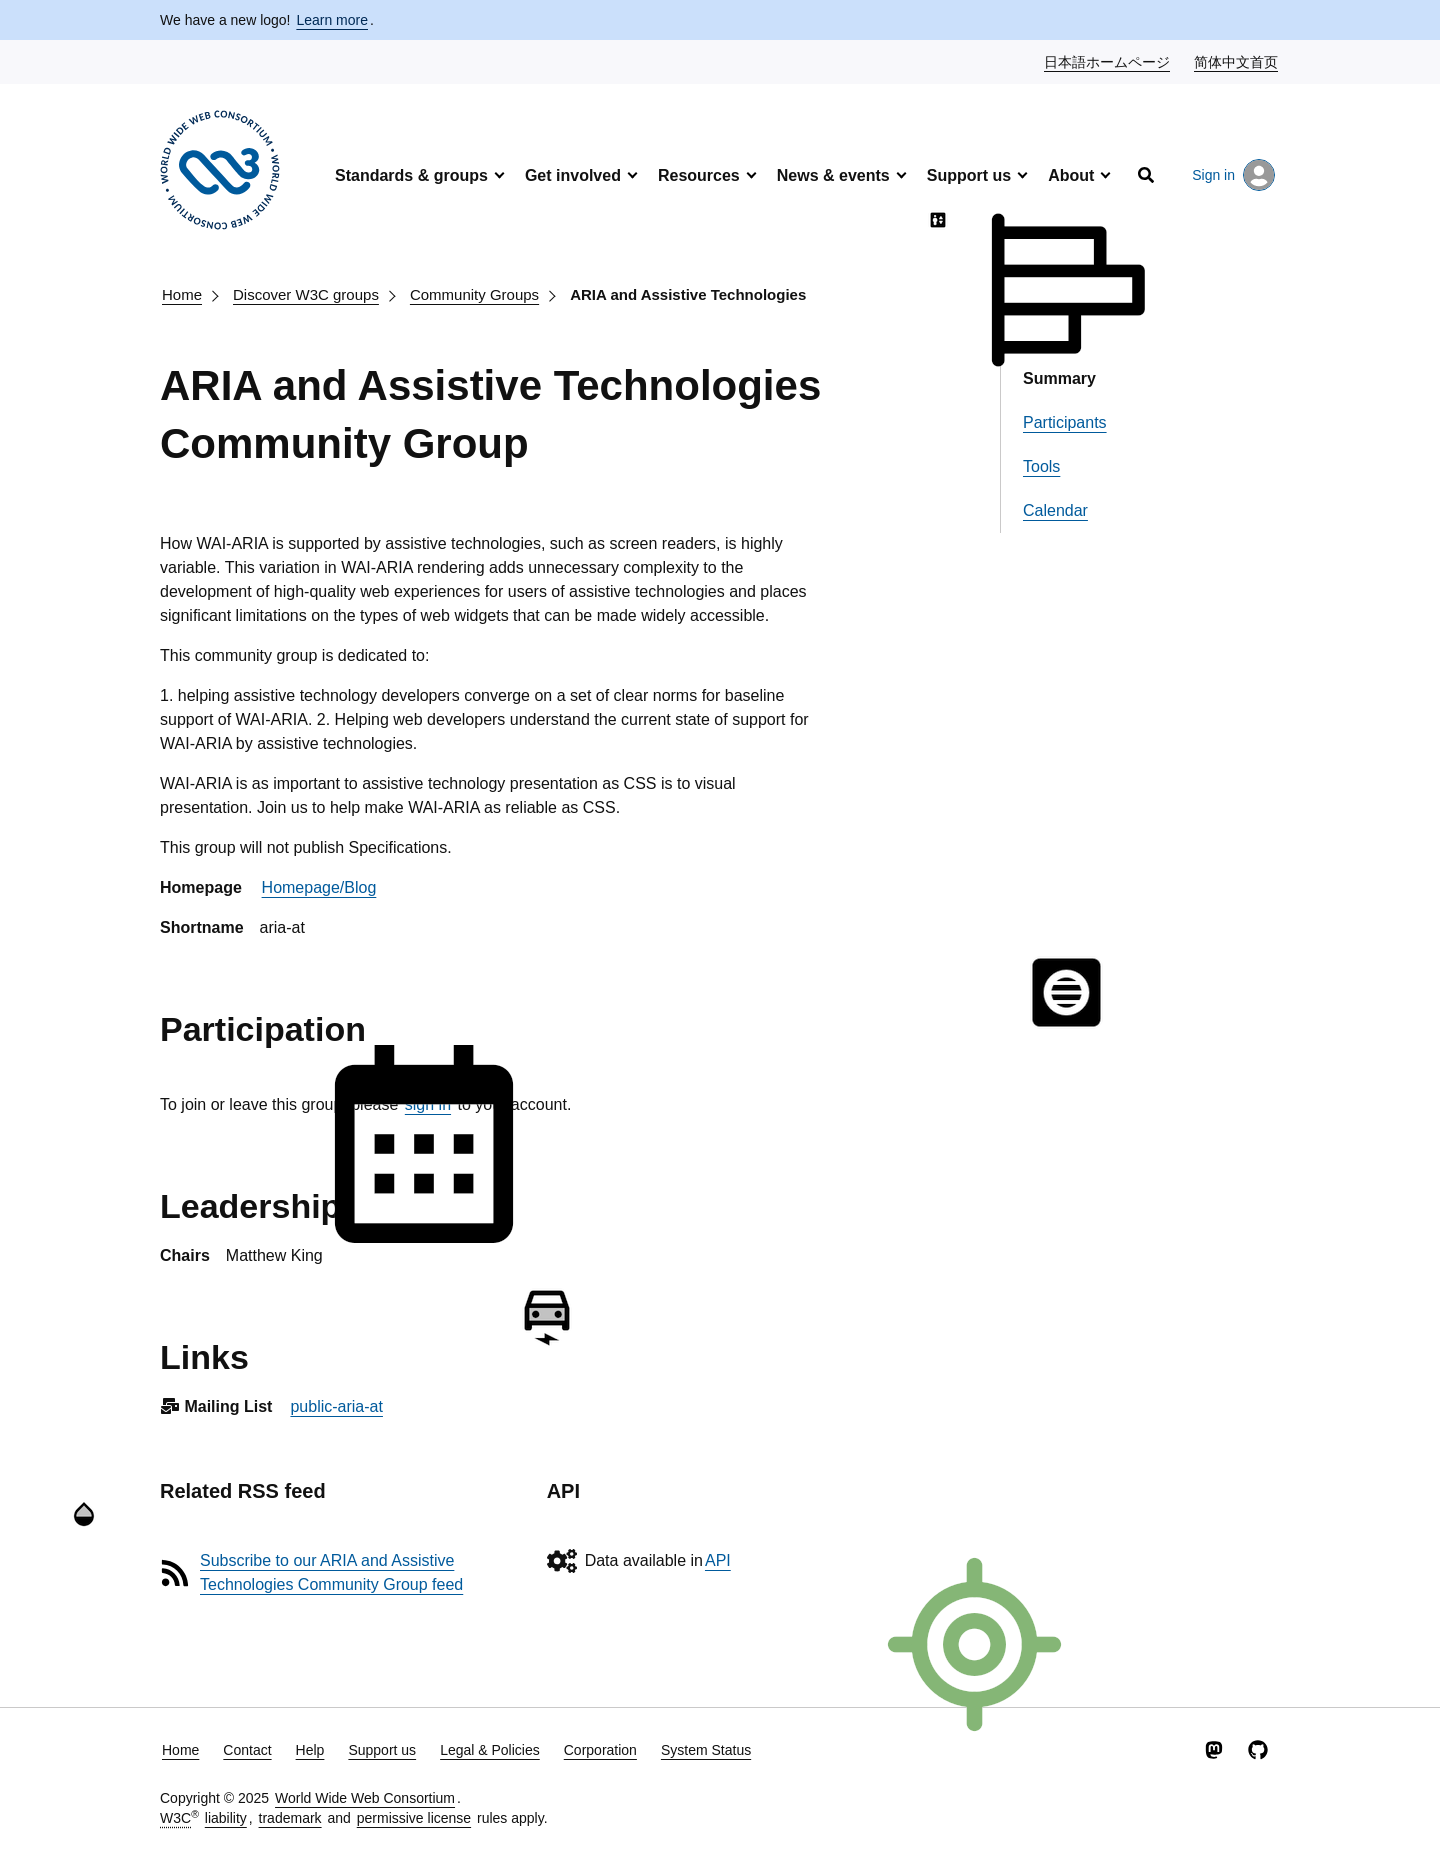 The width and height of the screenshot is (1440, 1853). I want to click on indicates elevator access nearby, so click(938, 220).